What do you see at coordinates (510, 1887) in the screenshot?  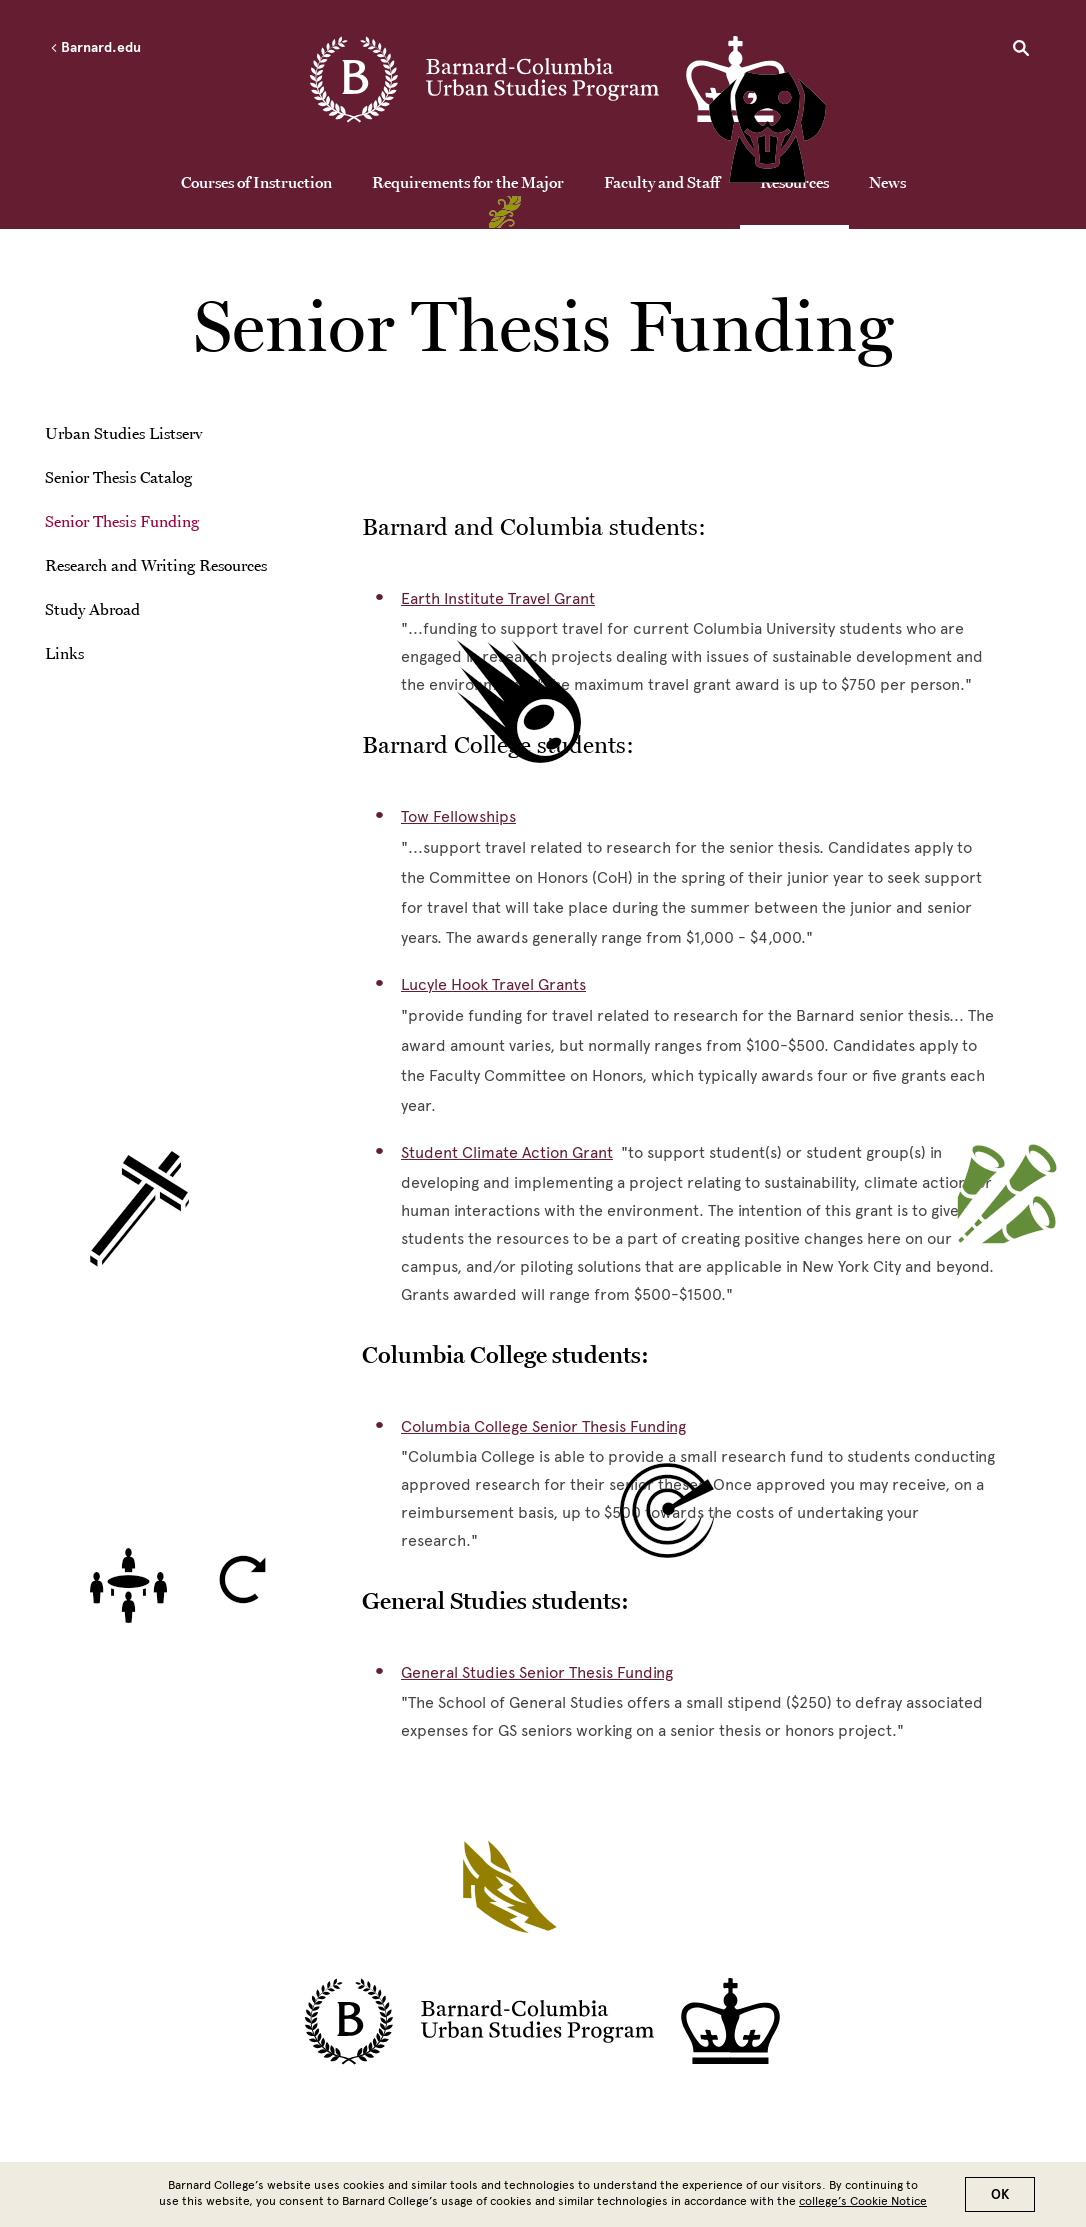 I see `select direwolf as character or faction` at bounding box center [510, 1887].